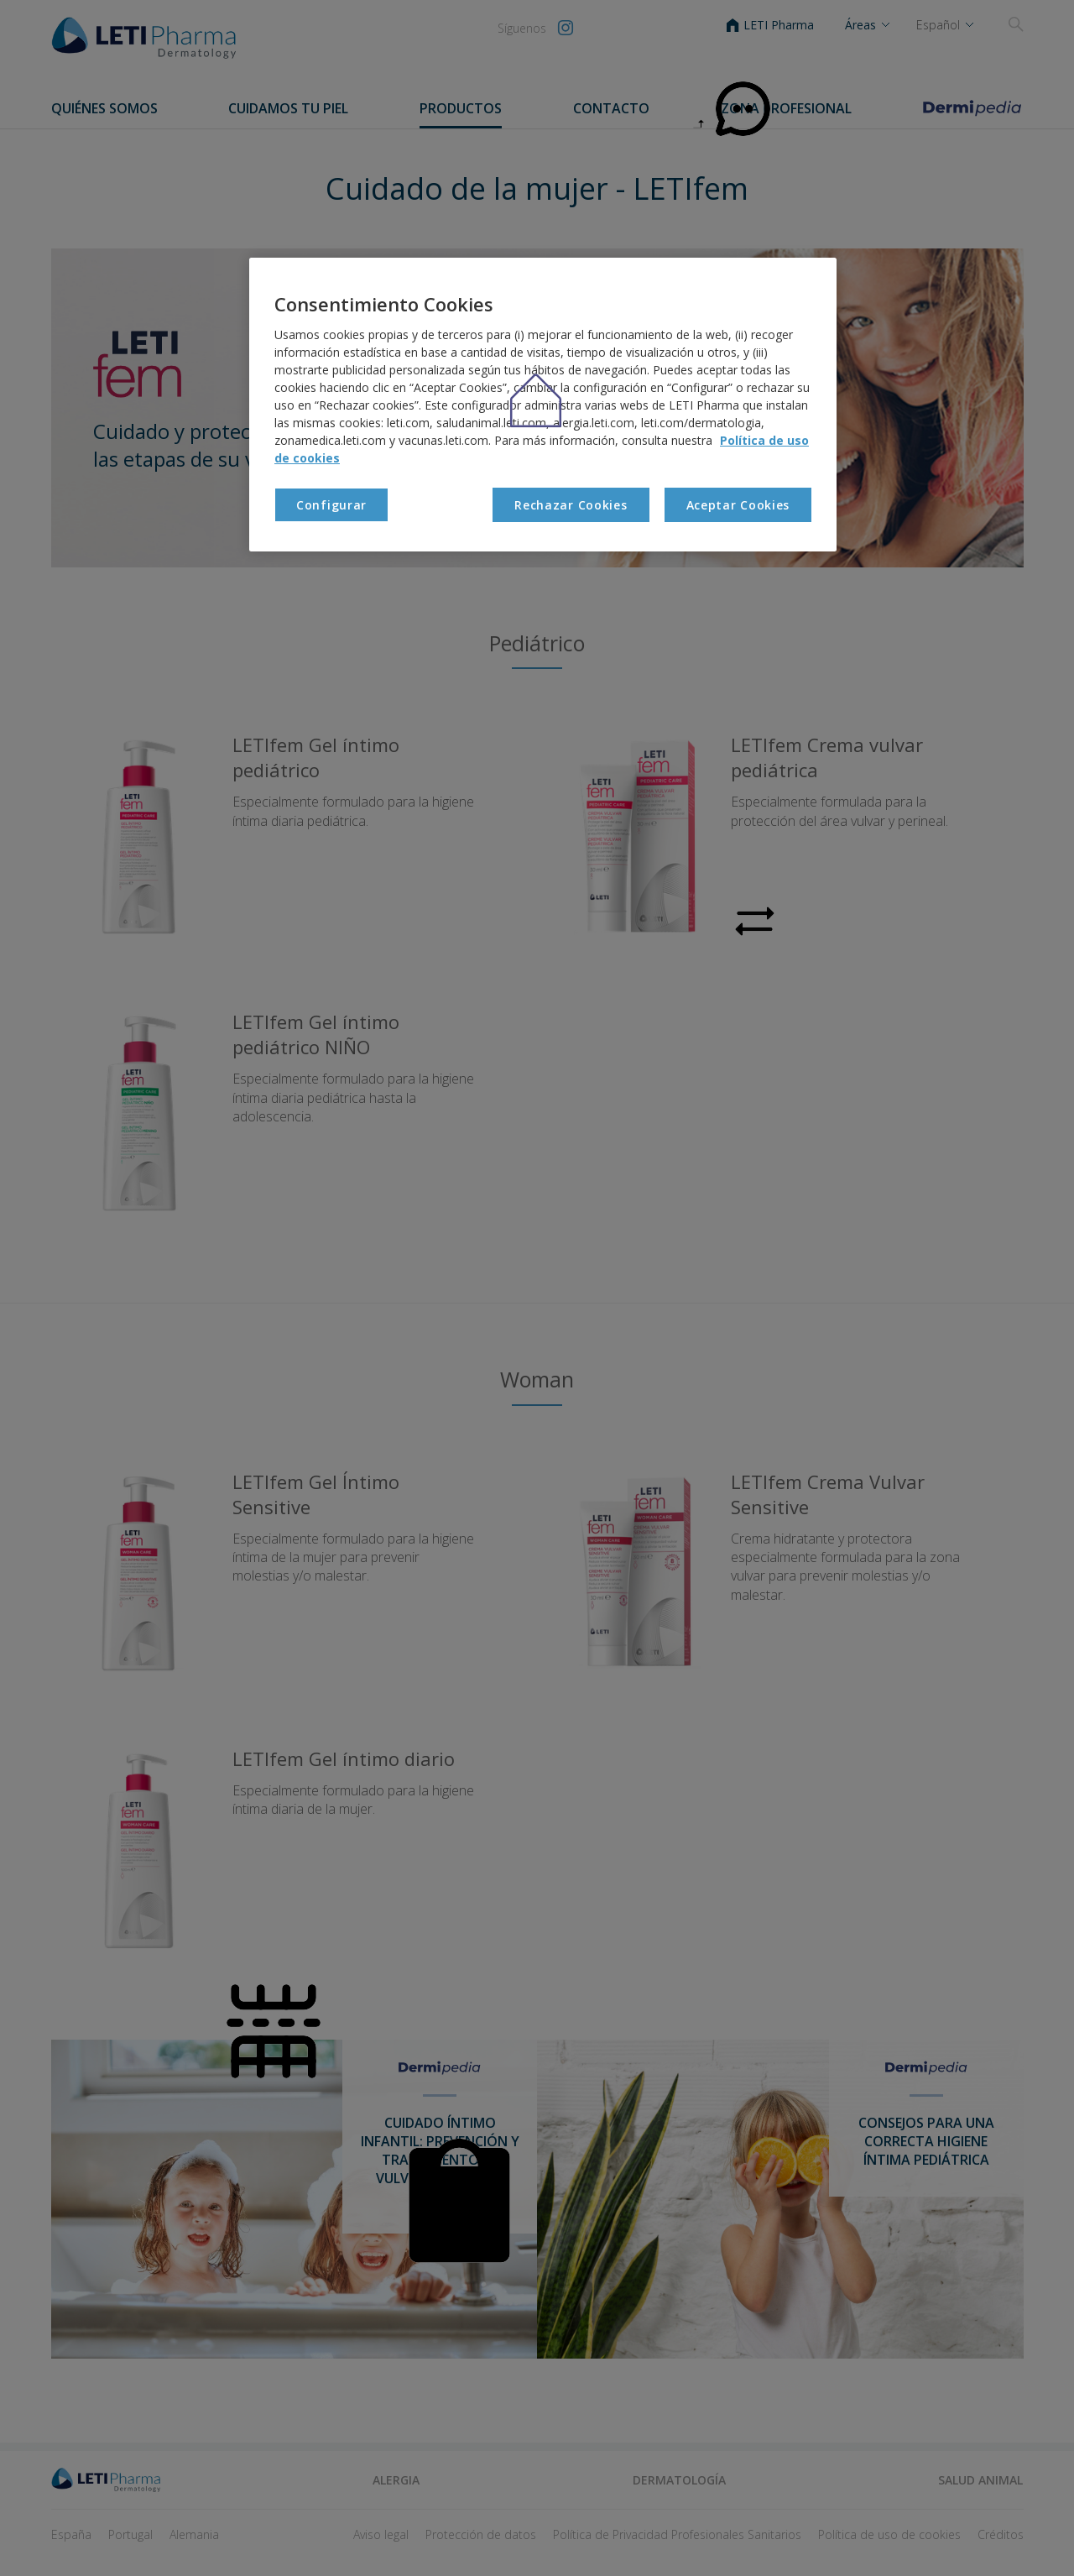  I want to click on sync data between devices or accounts, so click(754, 921).